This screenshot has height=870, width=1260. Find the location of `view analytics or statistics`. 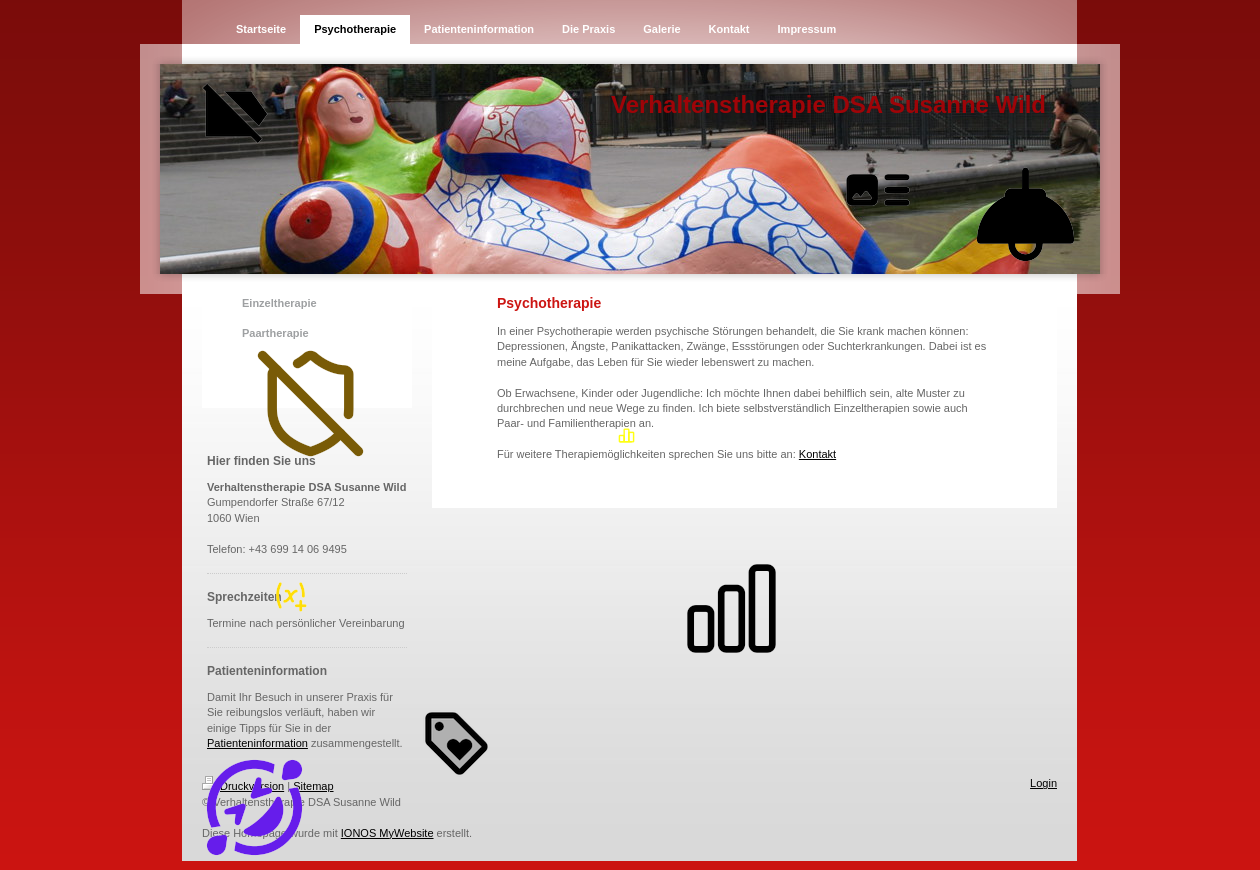

view analytics or statistics is located at coordinates (626, 435).